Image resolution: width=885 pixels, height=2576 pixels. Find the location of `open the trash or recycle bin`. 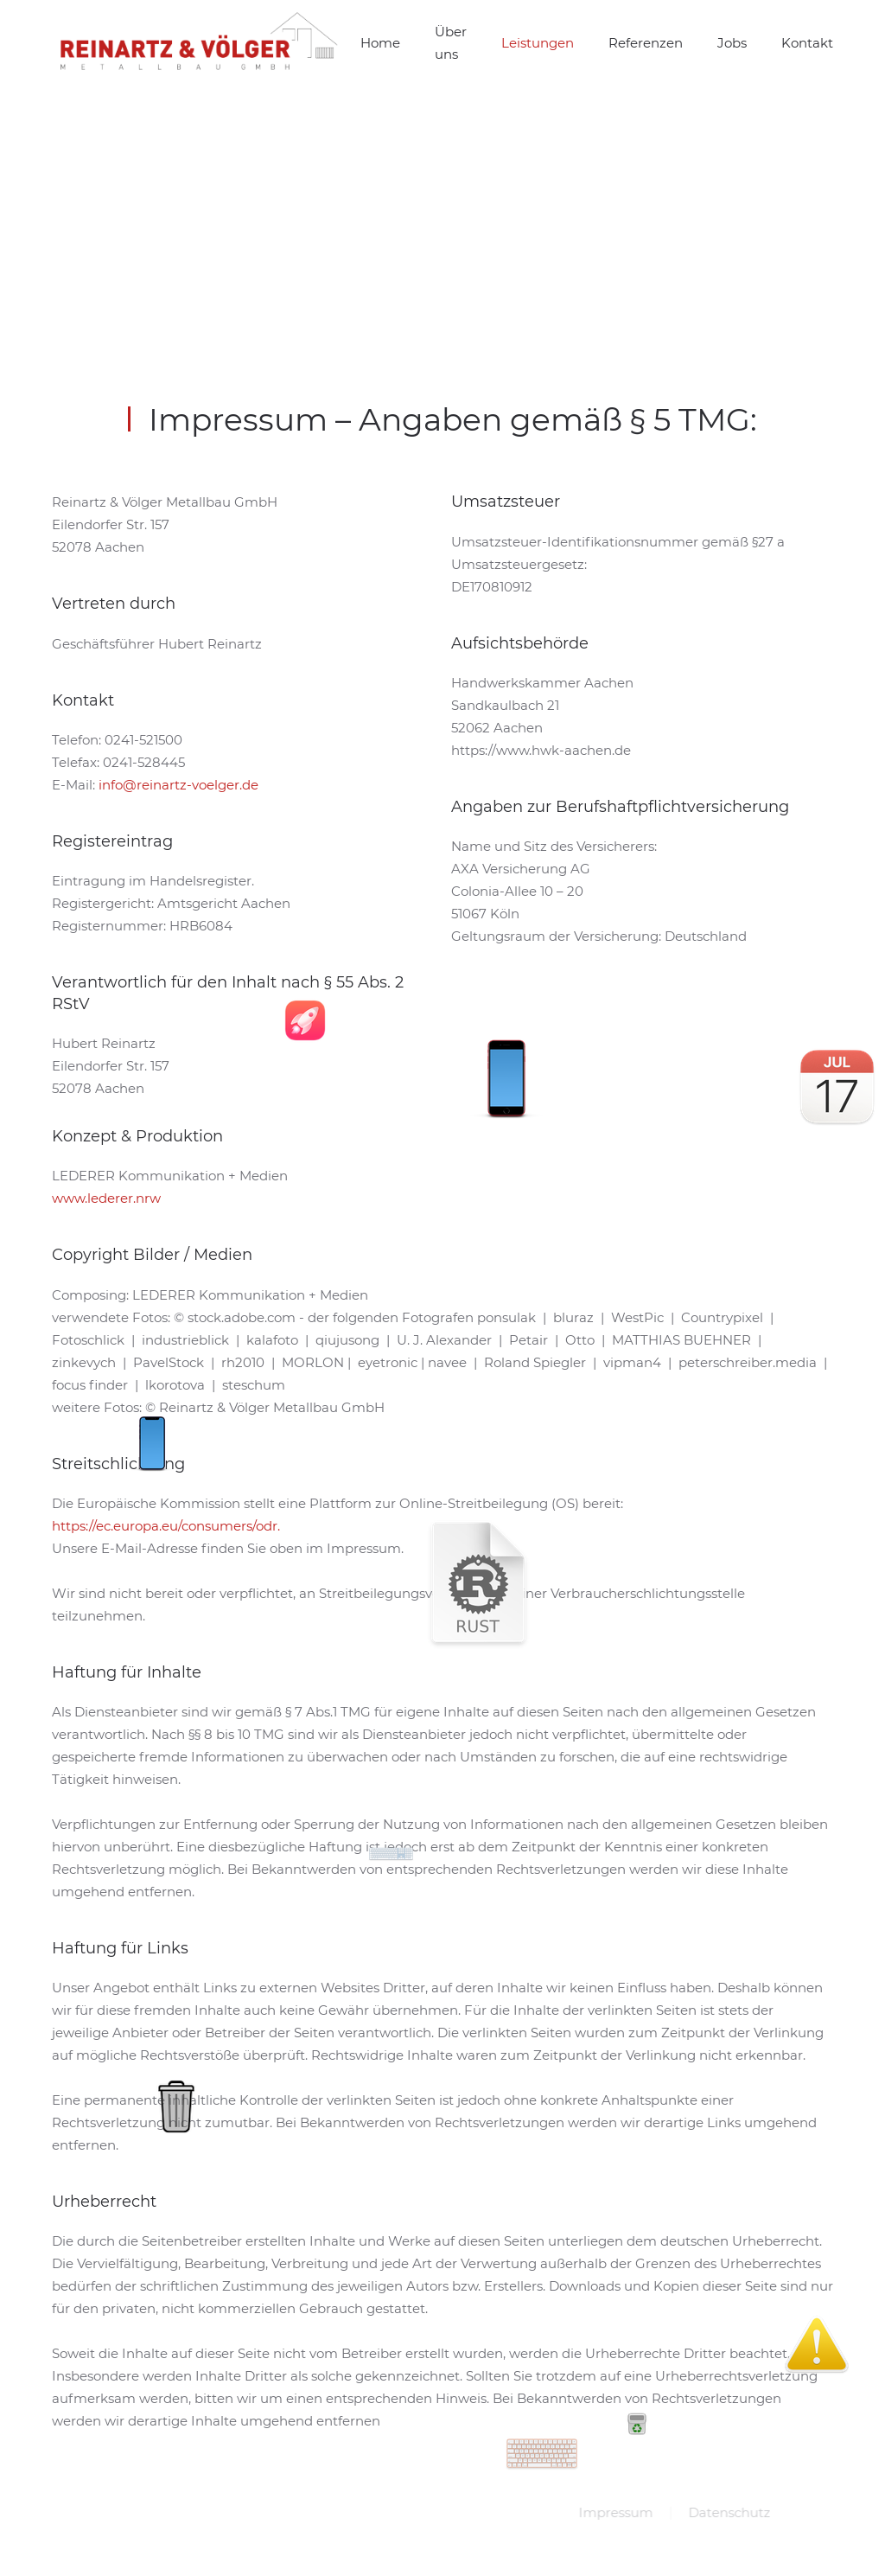

open the trash or recycle bin is located at coordinates (637, 2424).